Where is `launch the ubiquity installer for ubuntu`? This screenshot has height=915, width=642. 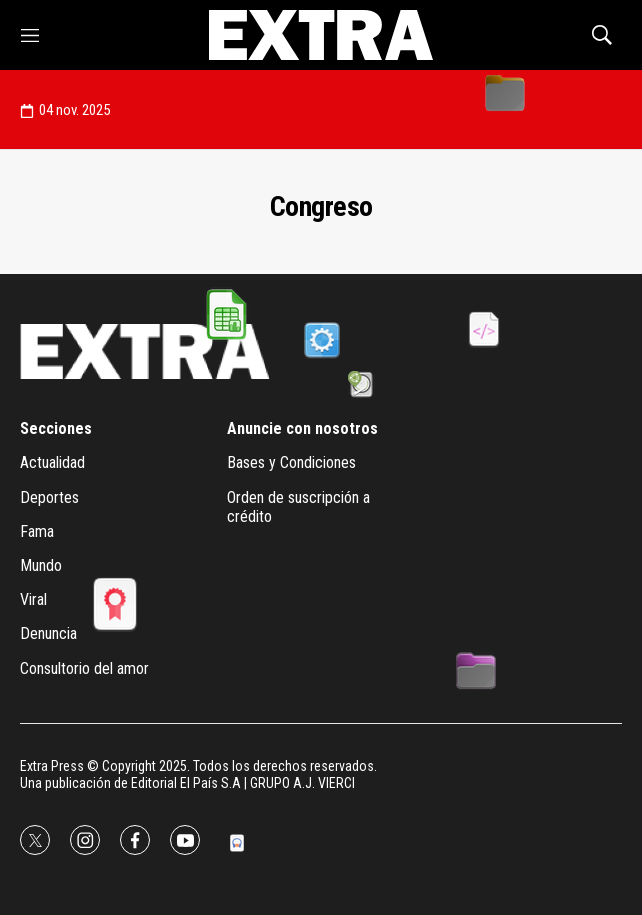 launch the ubiquity installer for ubuntu is located at coordinates (361, 384).